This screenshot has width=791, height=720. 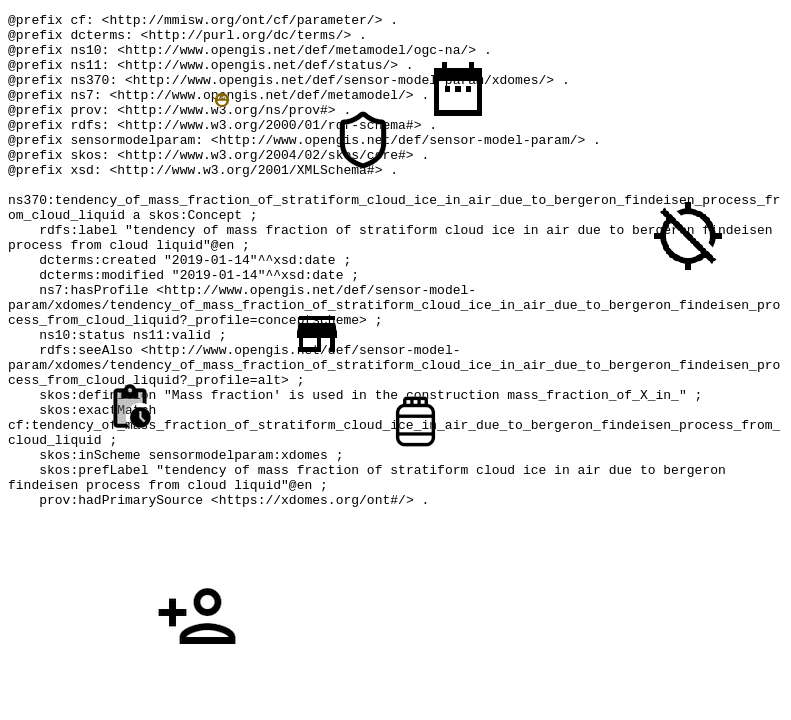 What do you see at coordinates (458, 89) in the screenshot?
I see `select a date range` at bounding box center [458, 89].